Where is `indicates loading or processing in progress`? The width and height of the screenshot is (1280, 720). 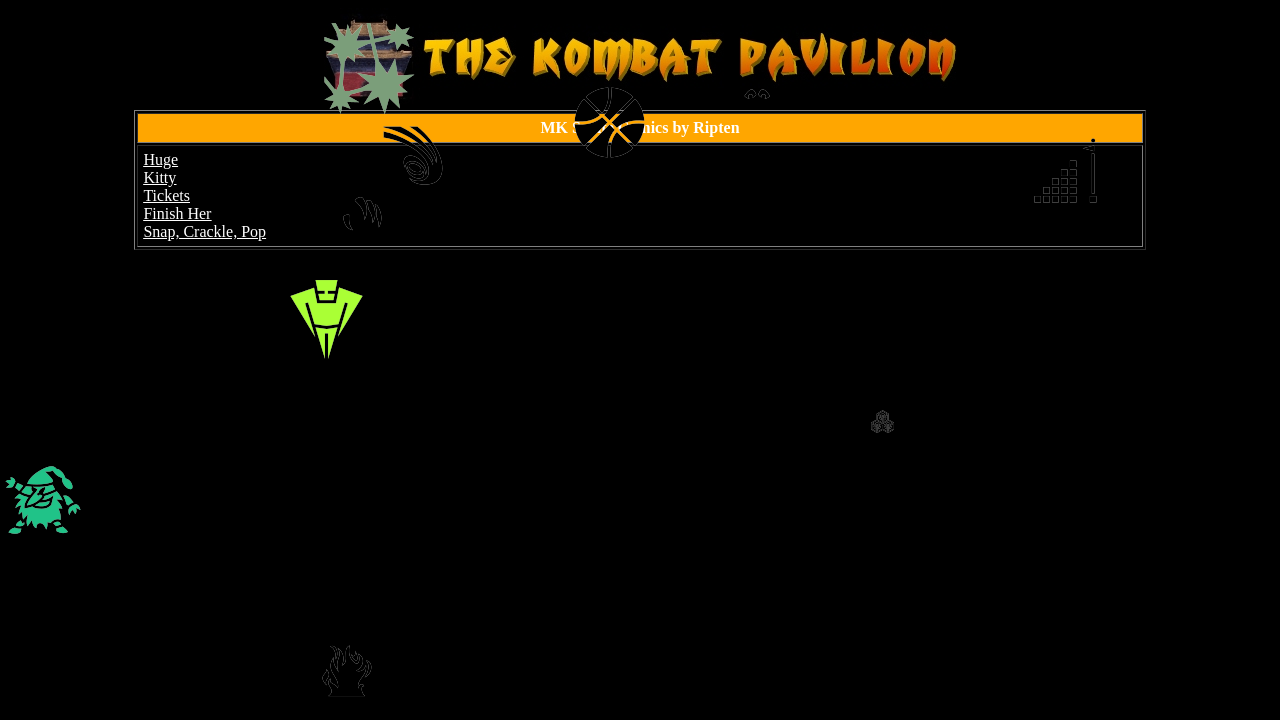
indicates loading or processing in progress is located at coordinates (412, 155).